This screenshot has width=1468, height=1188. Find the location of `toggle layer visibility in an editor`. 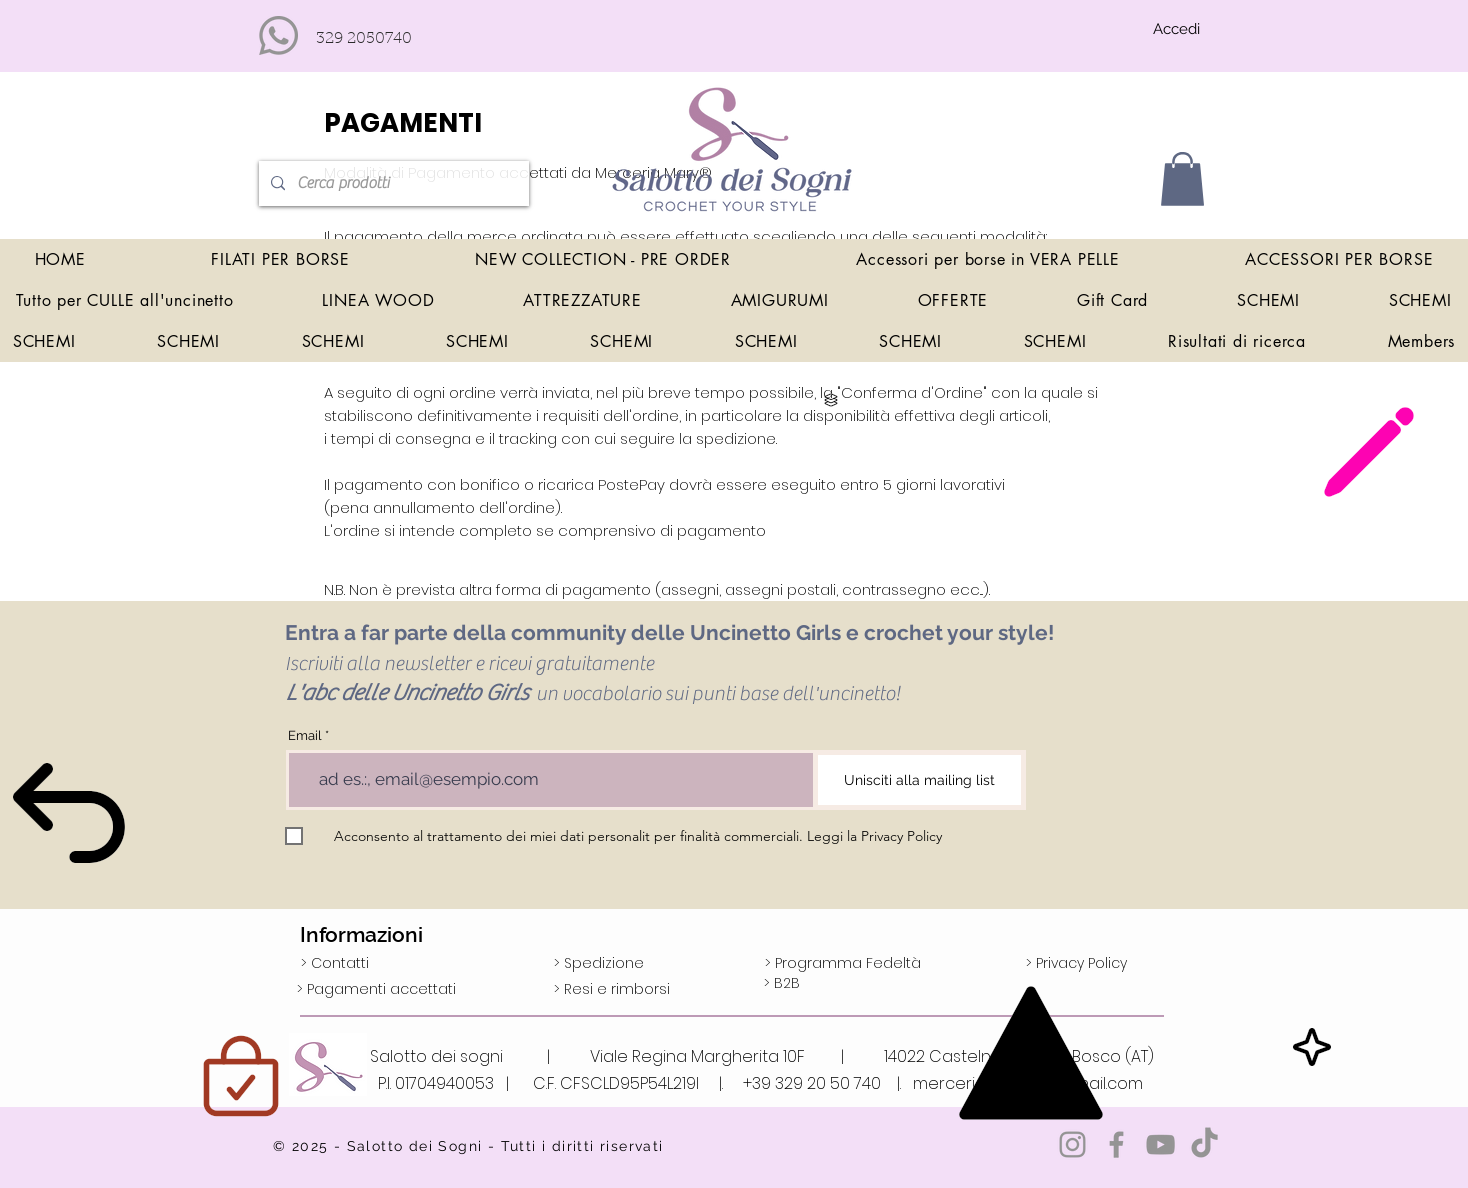

toggle layer visibility in an editor is located at coordinates (831, 400).